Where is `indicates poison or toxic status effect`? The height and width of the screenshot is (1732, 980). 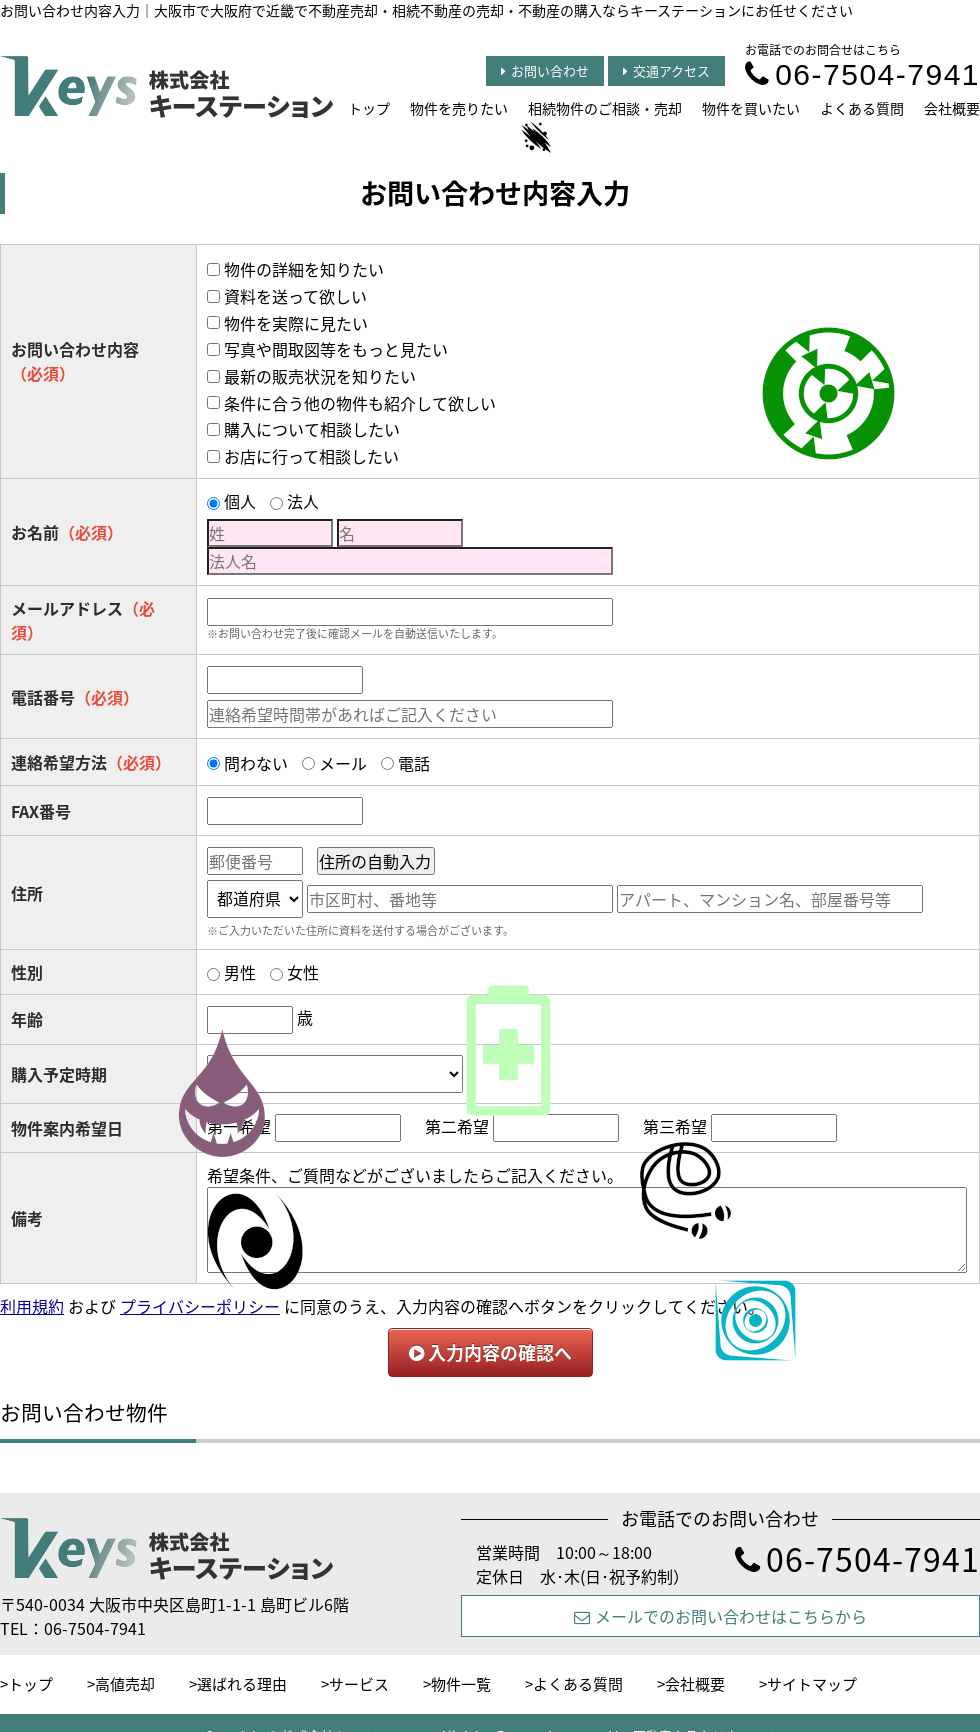 indicates poison or toxic status effect is located at coordinates (221, 1093).